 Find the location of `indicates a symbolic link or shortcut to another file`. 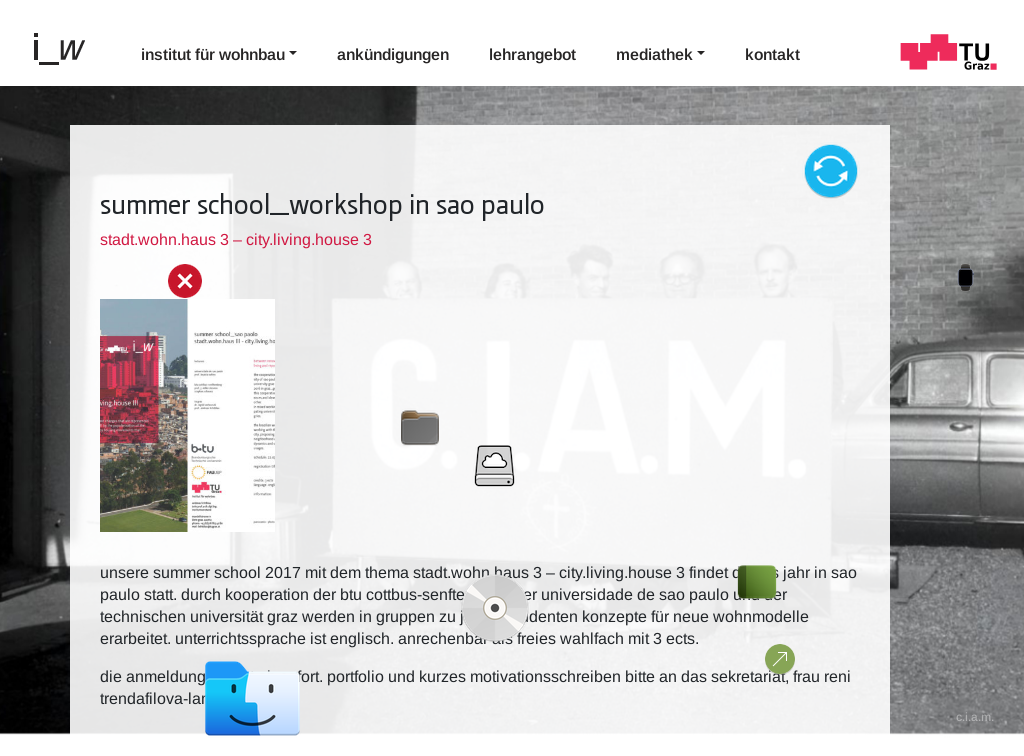

indicates a symbolic link or shortcut to another file is located at coordinates (780, 659).